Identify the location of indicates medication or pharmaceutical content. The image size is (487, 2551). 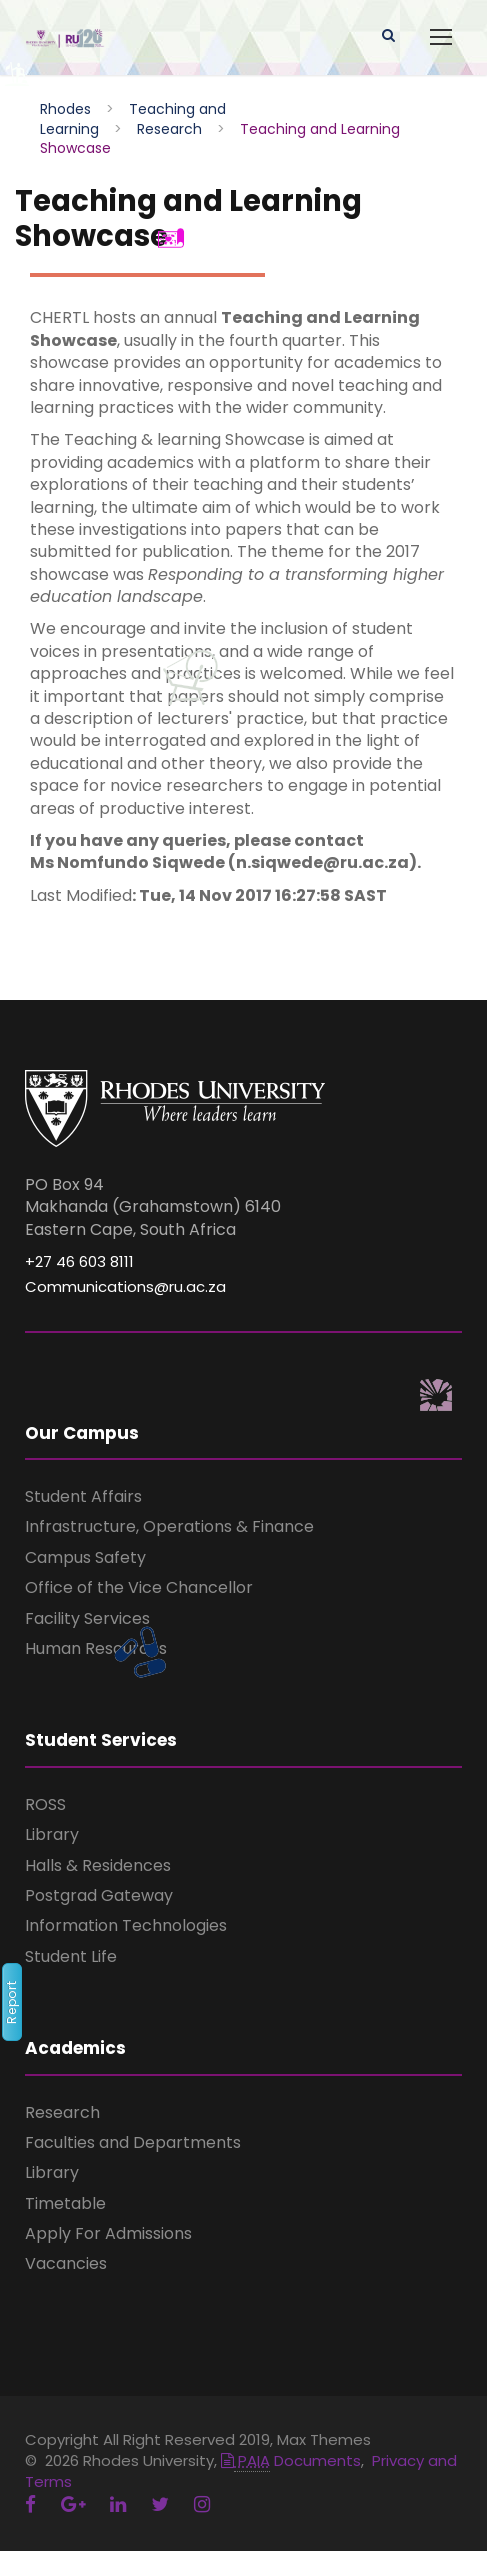
(140, 1652).